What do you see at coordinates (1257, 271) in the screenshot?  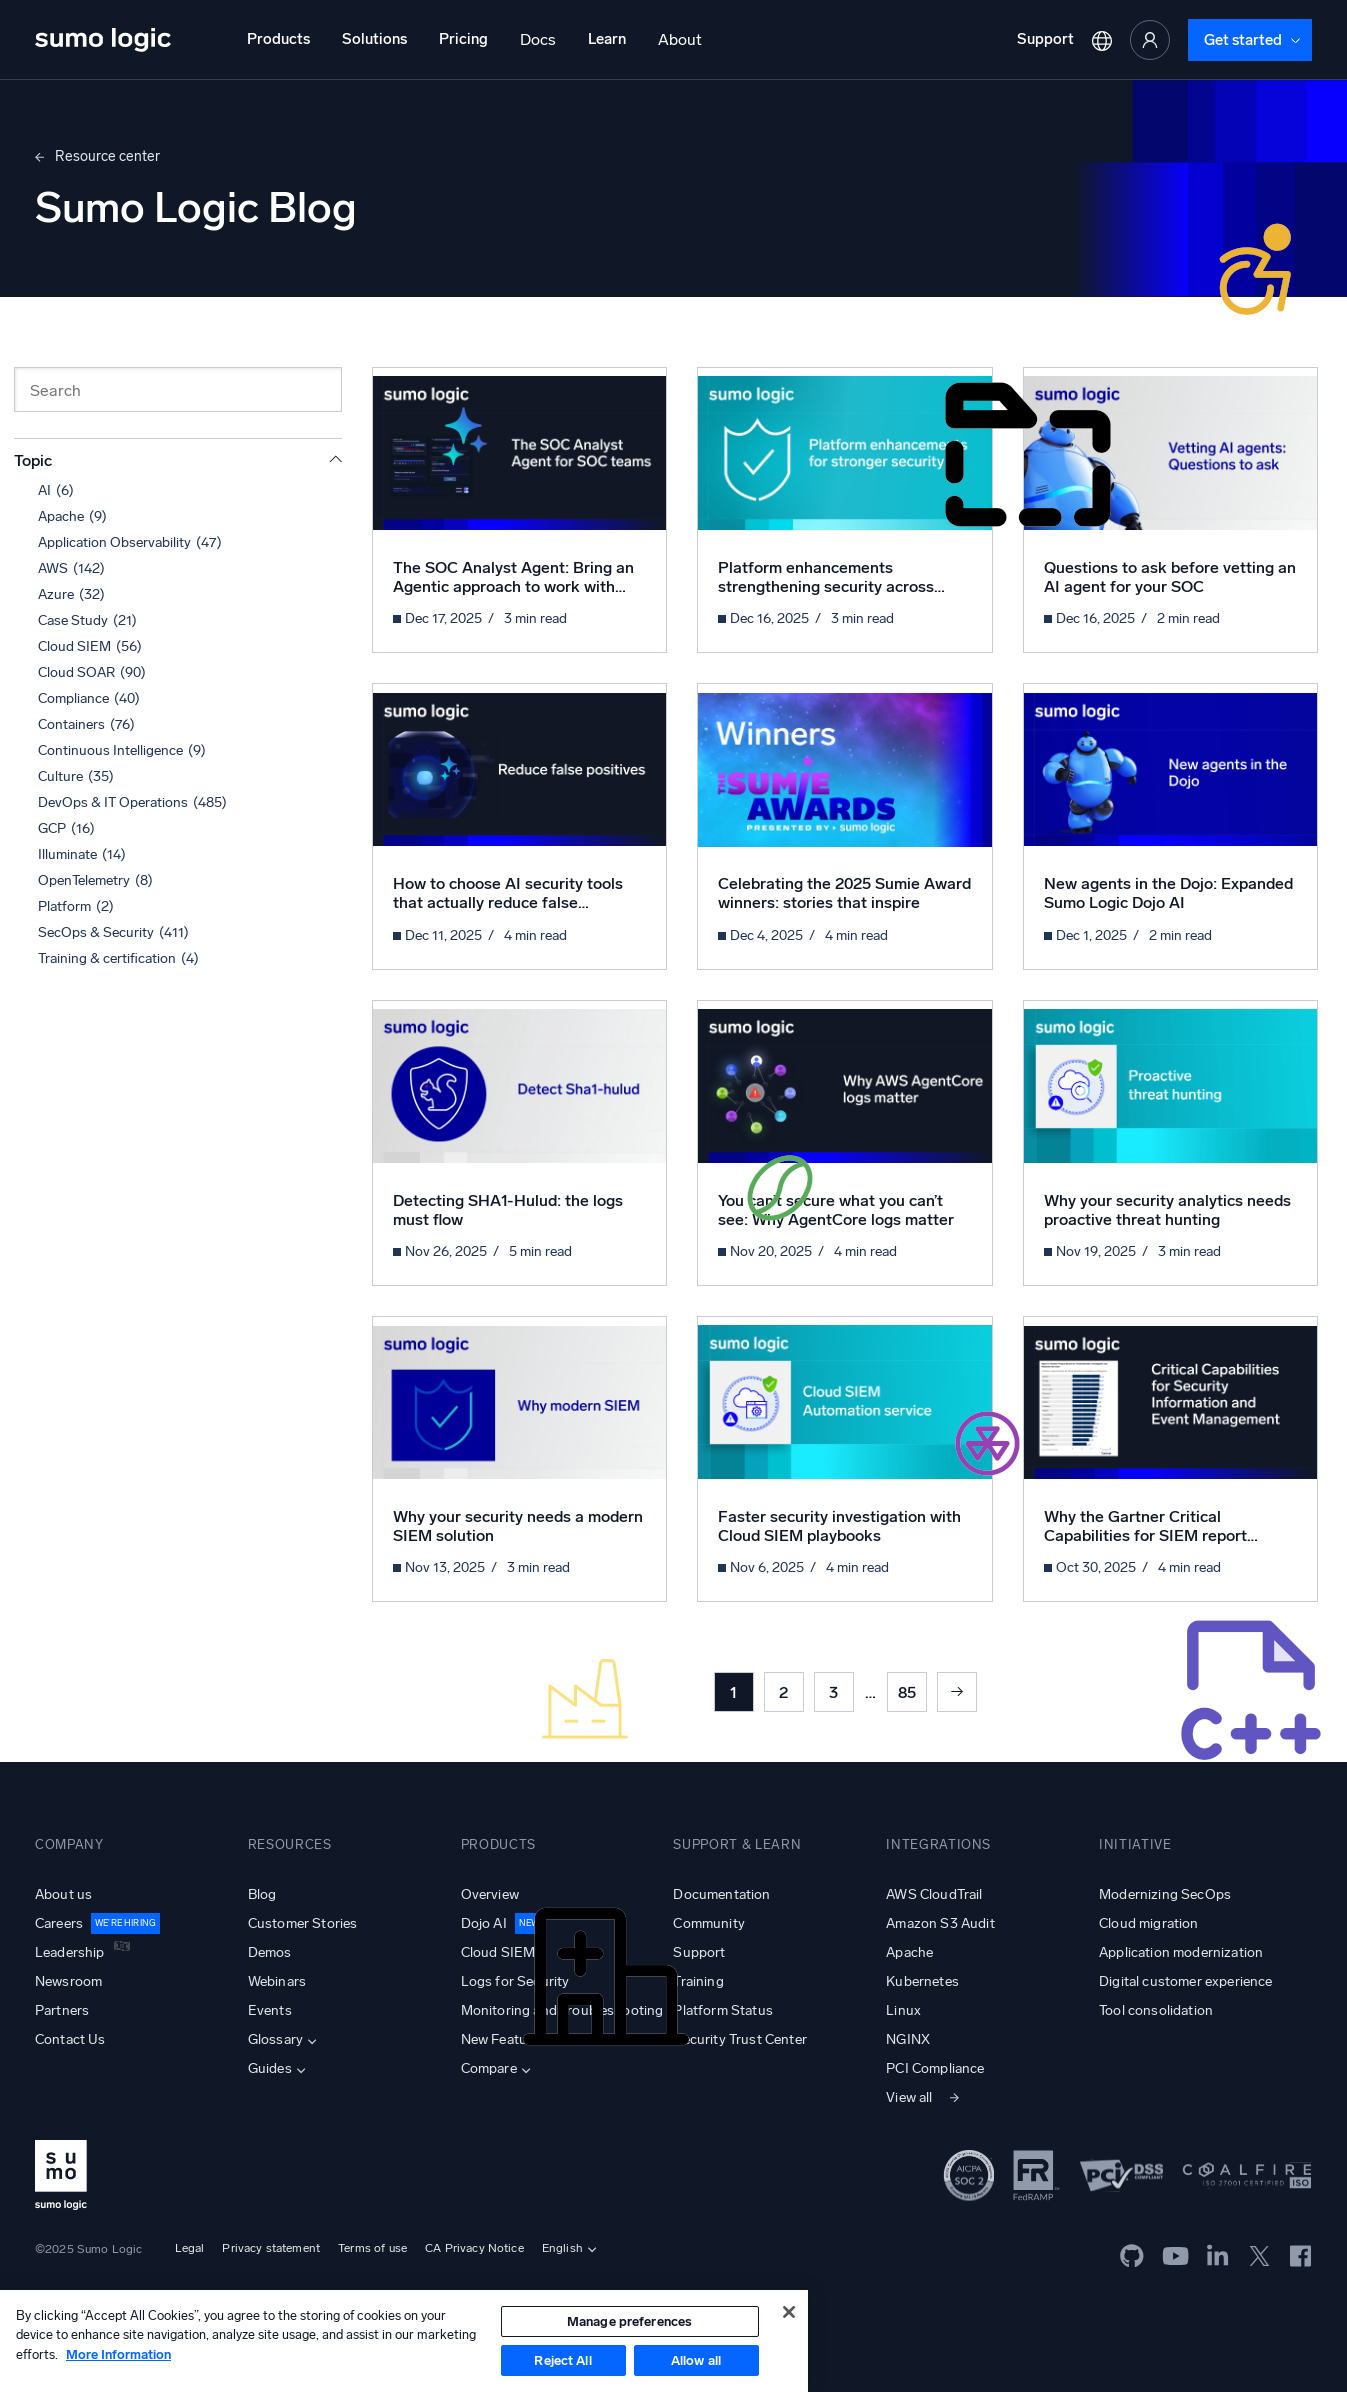 I see `indicates wheelchair accessible facilities` at bounding box center [1257, 271].